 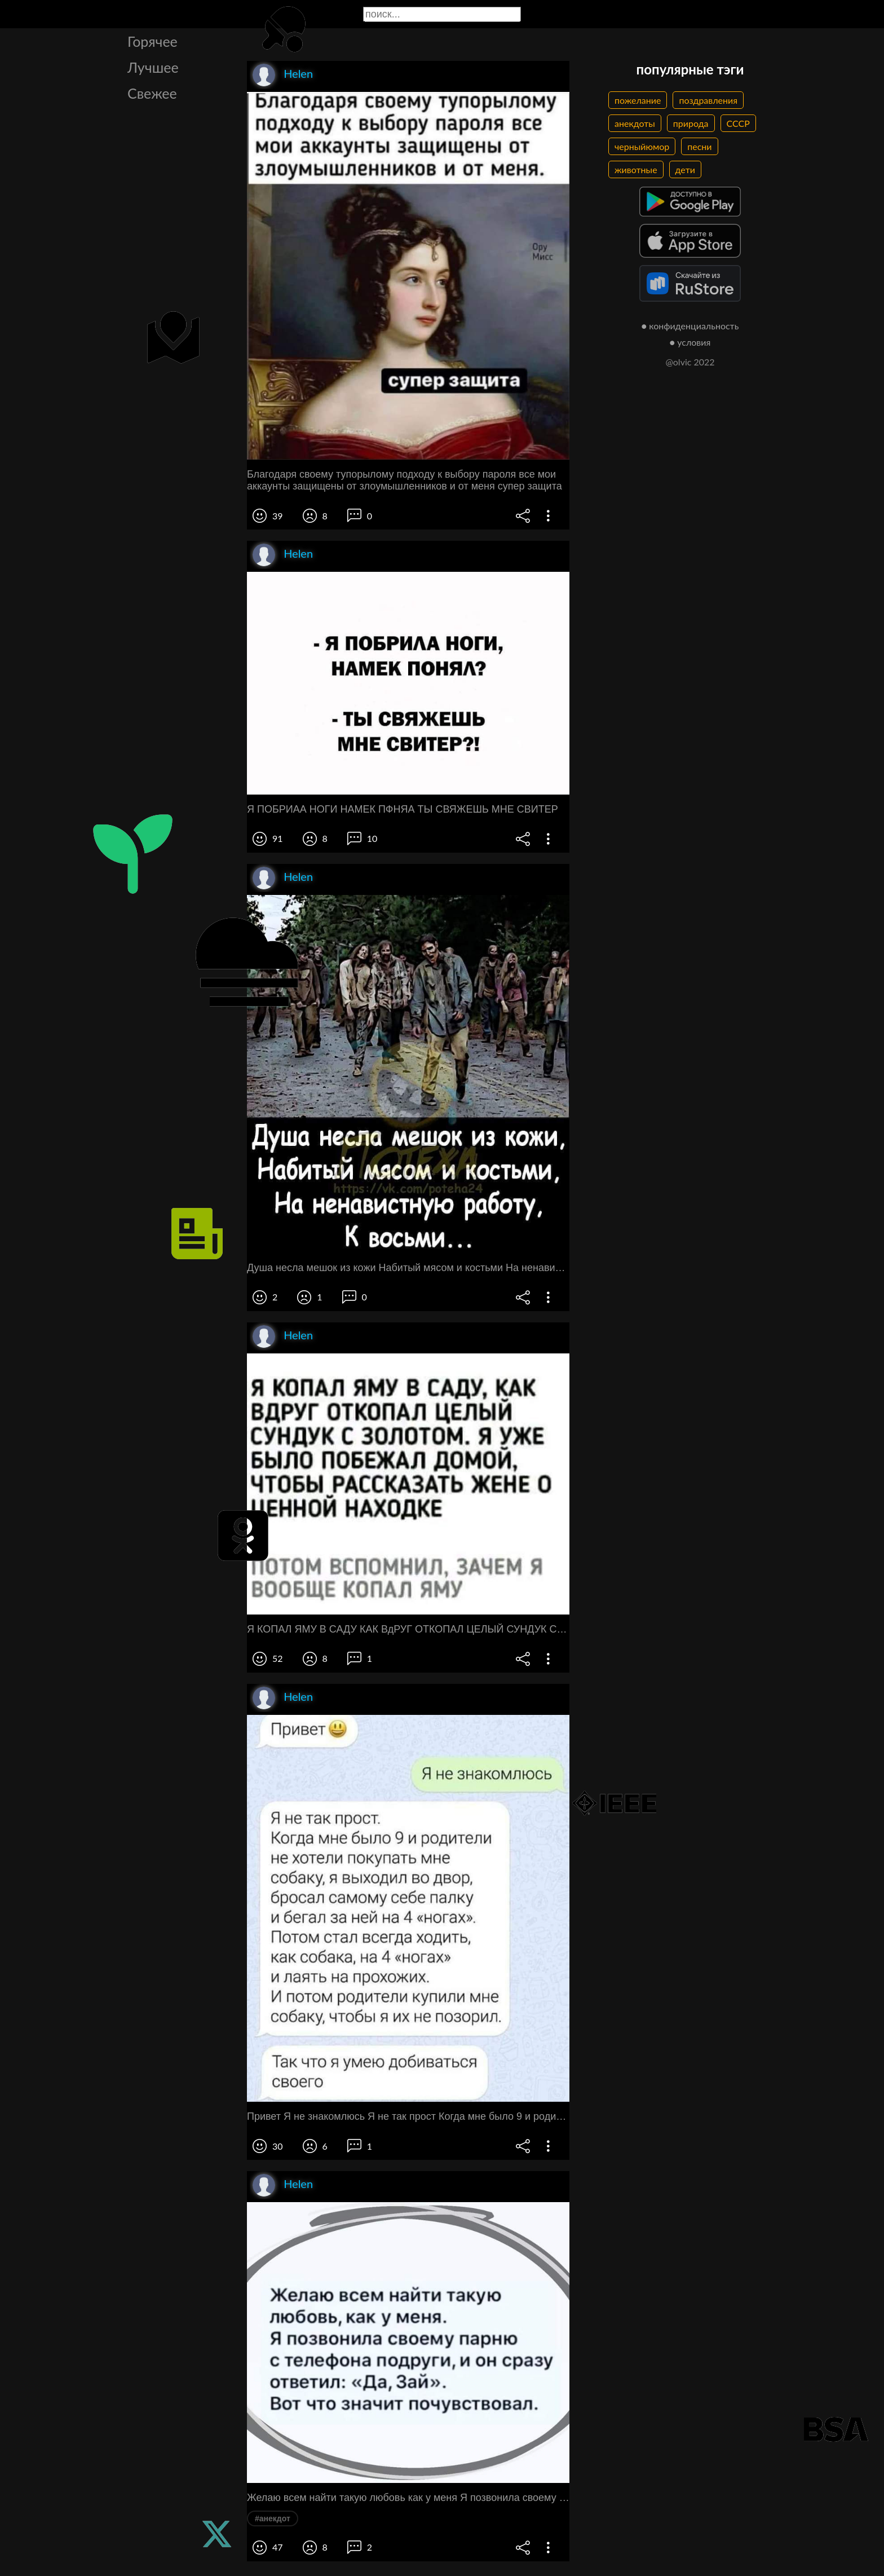 What do you see at coordinates (243, 1536) in the screenshot?
I see `open odnoklassniki social network app` at bounding box center [243, 1536].